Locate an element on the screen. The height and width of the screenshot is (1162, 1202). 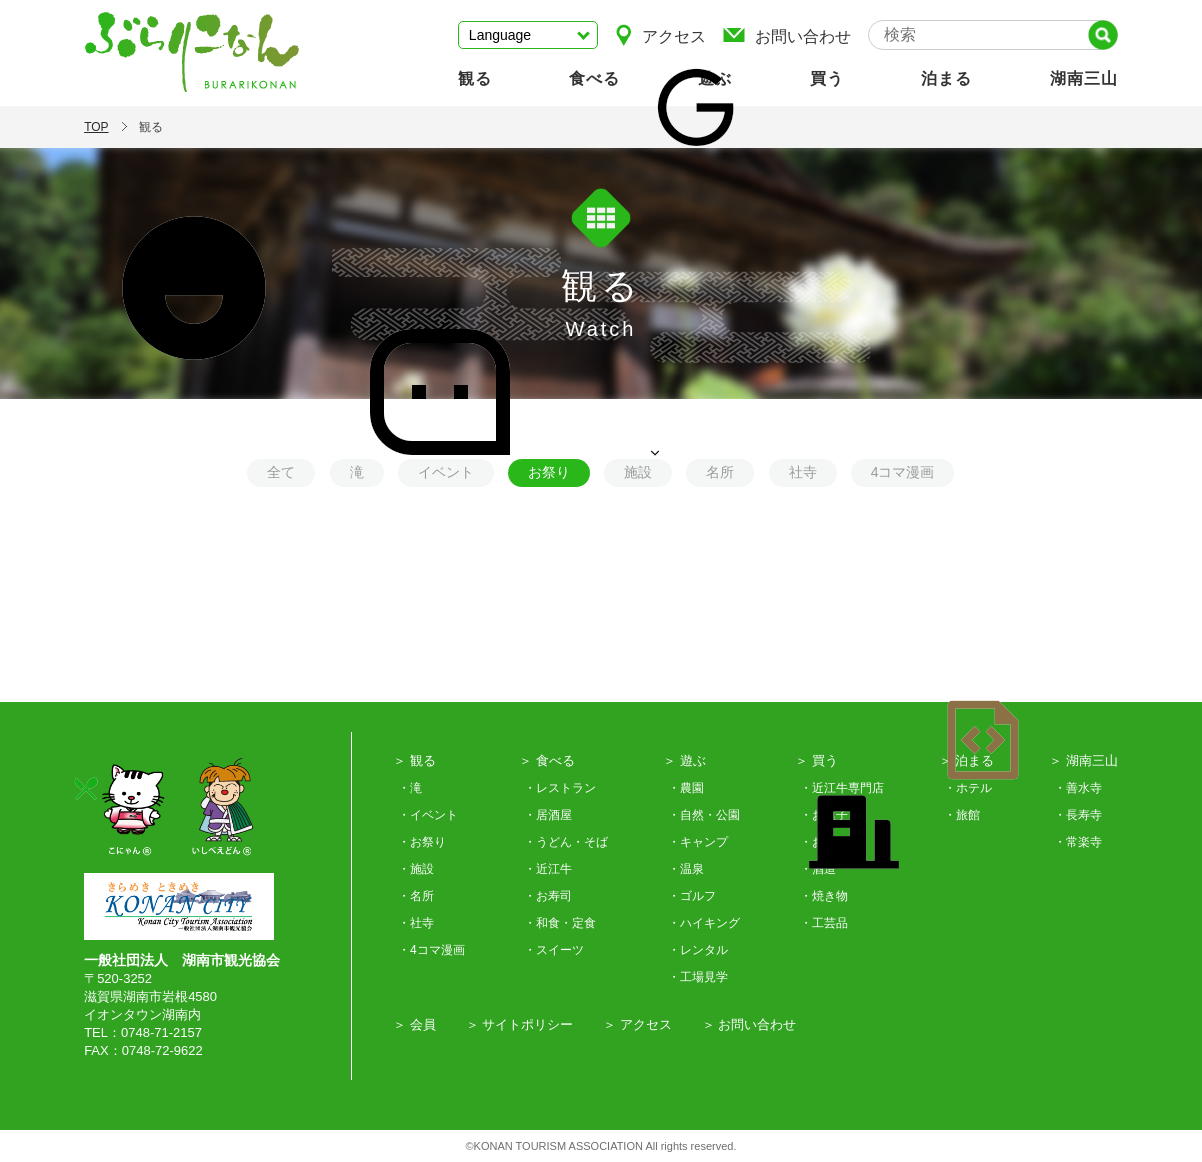
sign in with Google is located at coordinates (696, 107).